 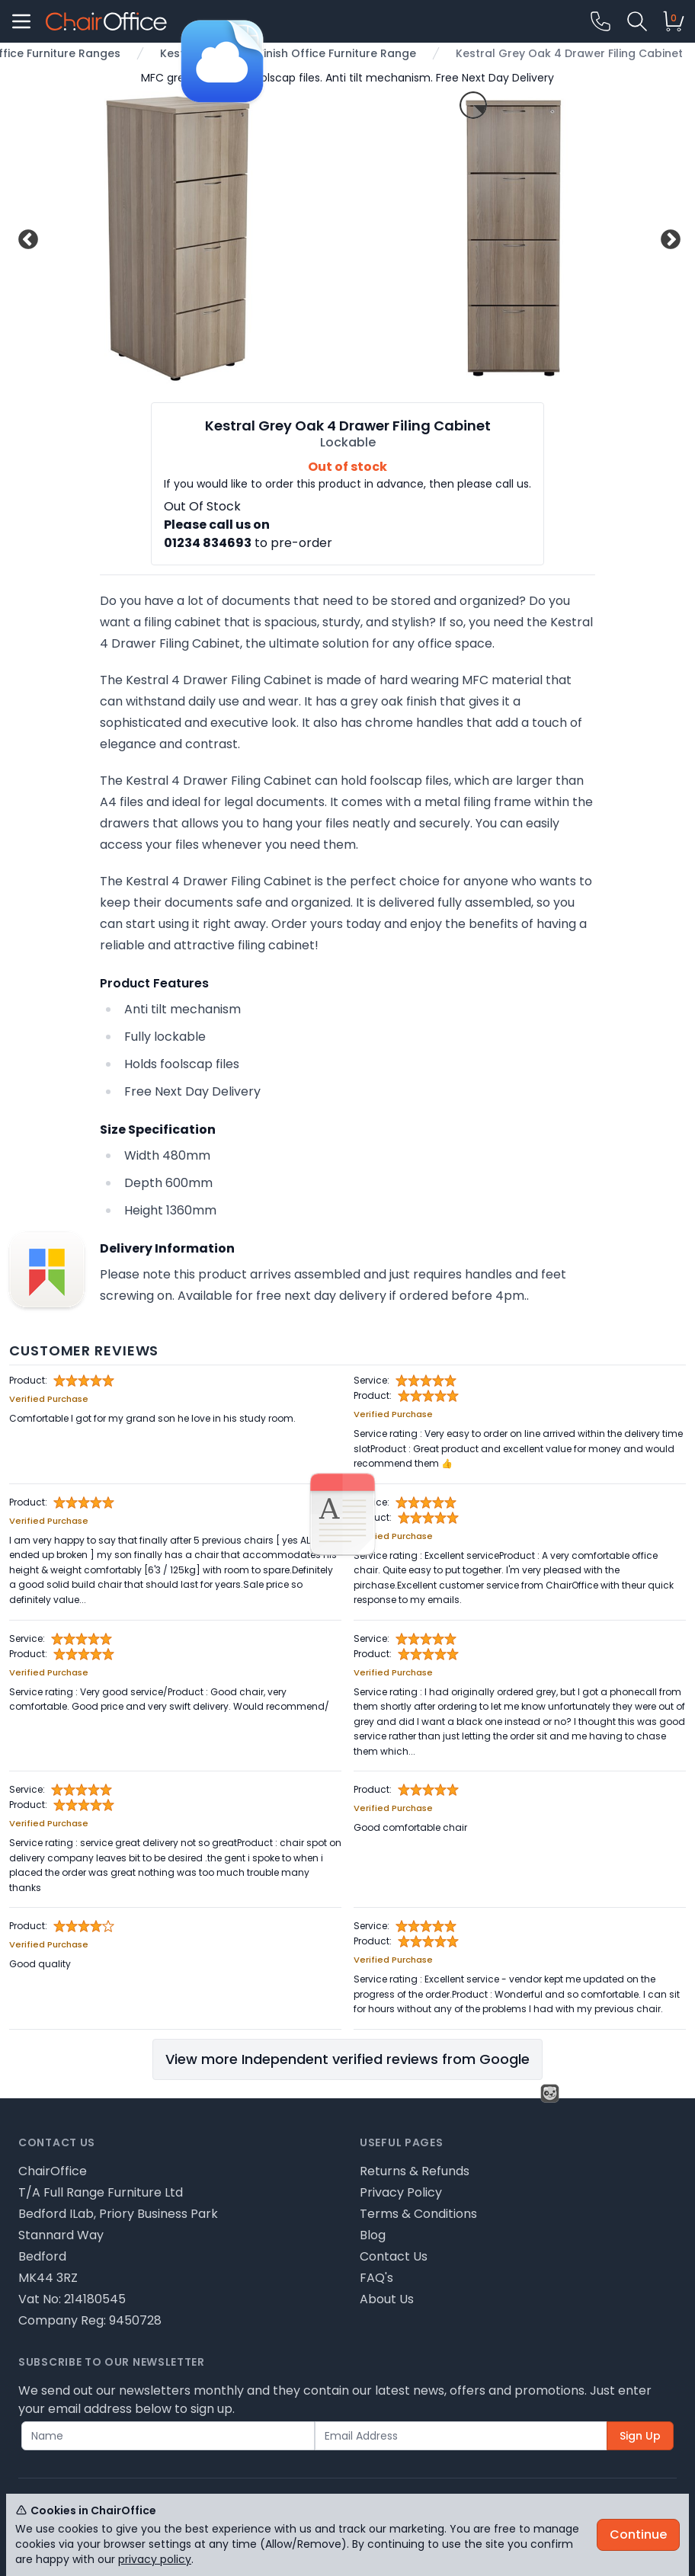 I want to click on open snipaste screenshot and annotation tool, so click(x=46, y=1269).